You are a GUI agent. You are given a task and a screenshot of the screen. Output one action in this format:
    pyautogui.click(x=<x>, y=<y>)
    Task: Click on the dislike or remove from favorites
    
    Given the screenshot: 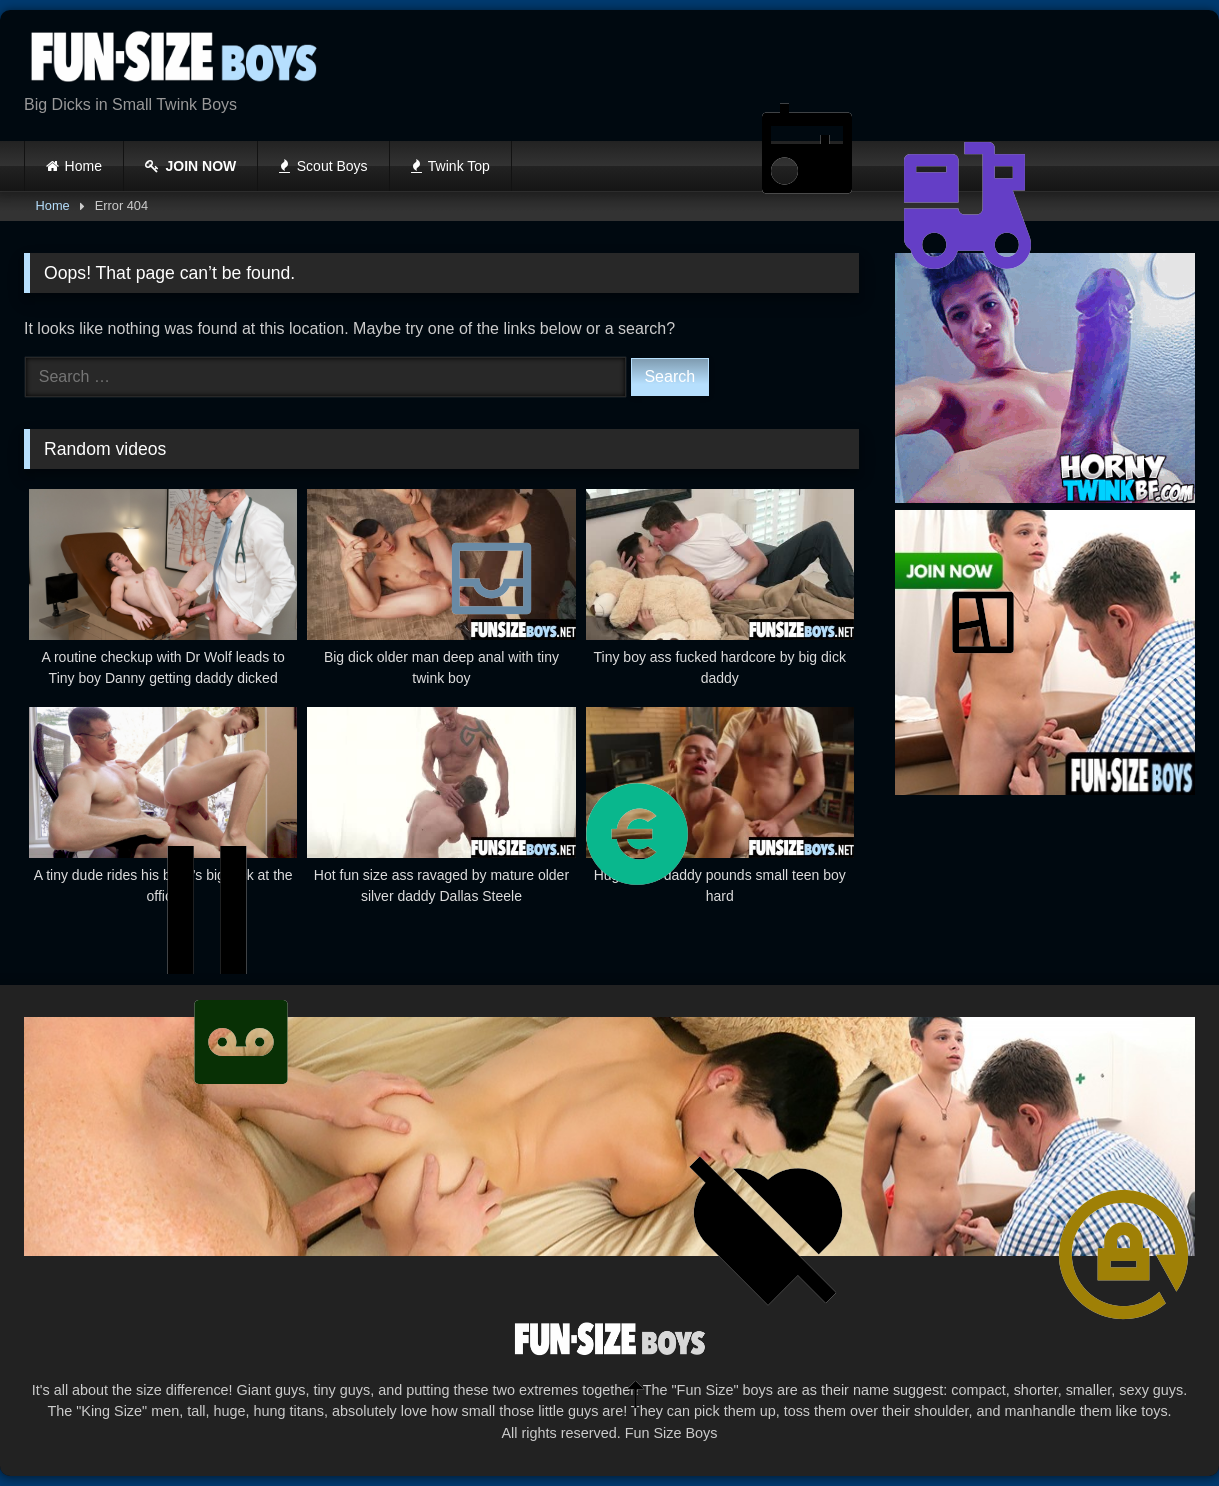 What is the action you would take?
    pyautogui.click(x=768, y=1235)
    